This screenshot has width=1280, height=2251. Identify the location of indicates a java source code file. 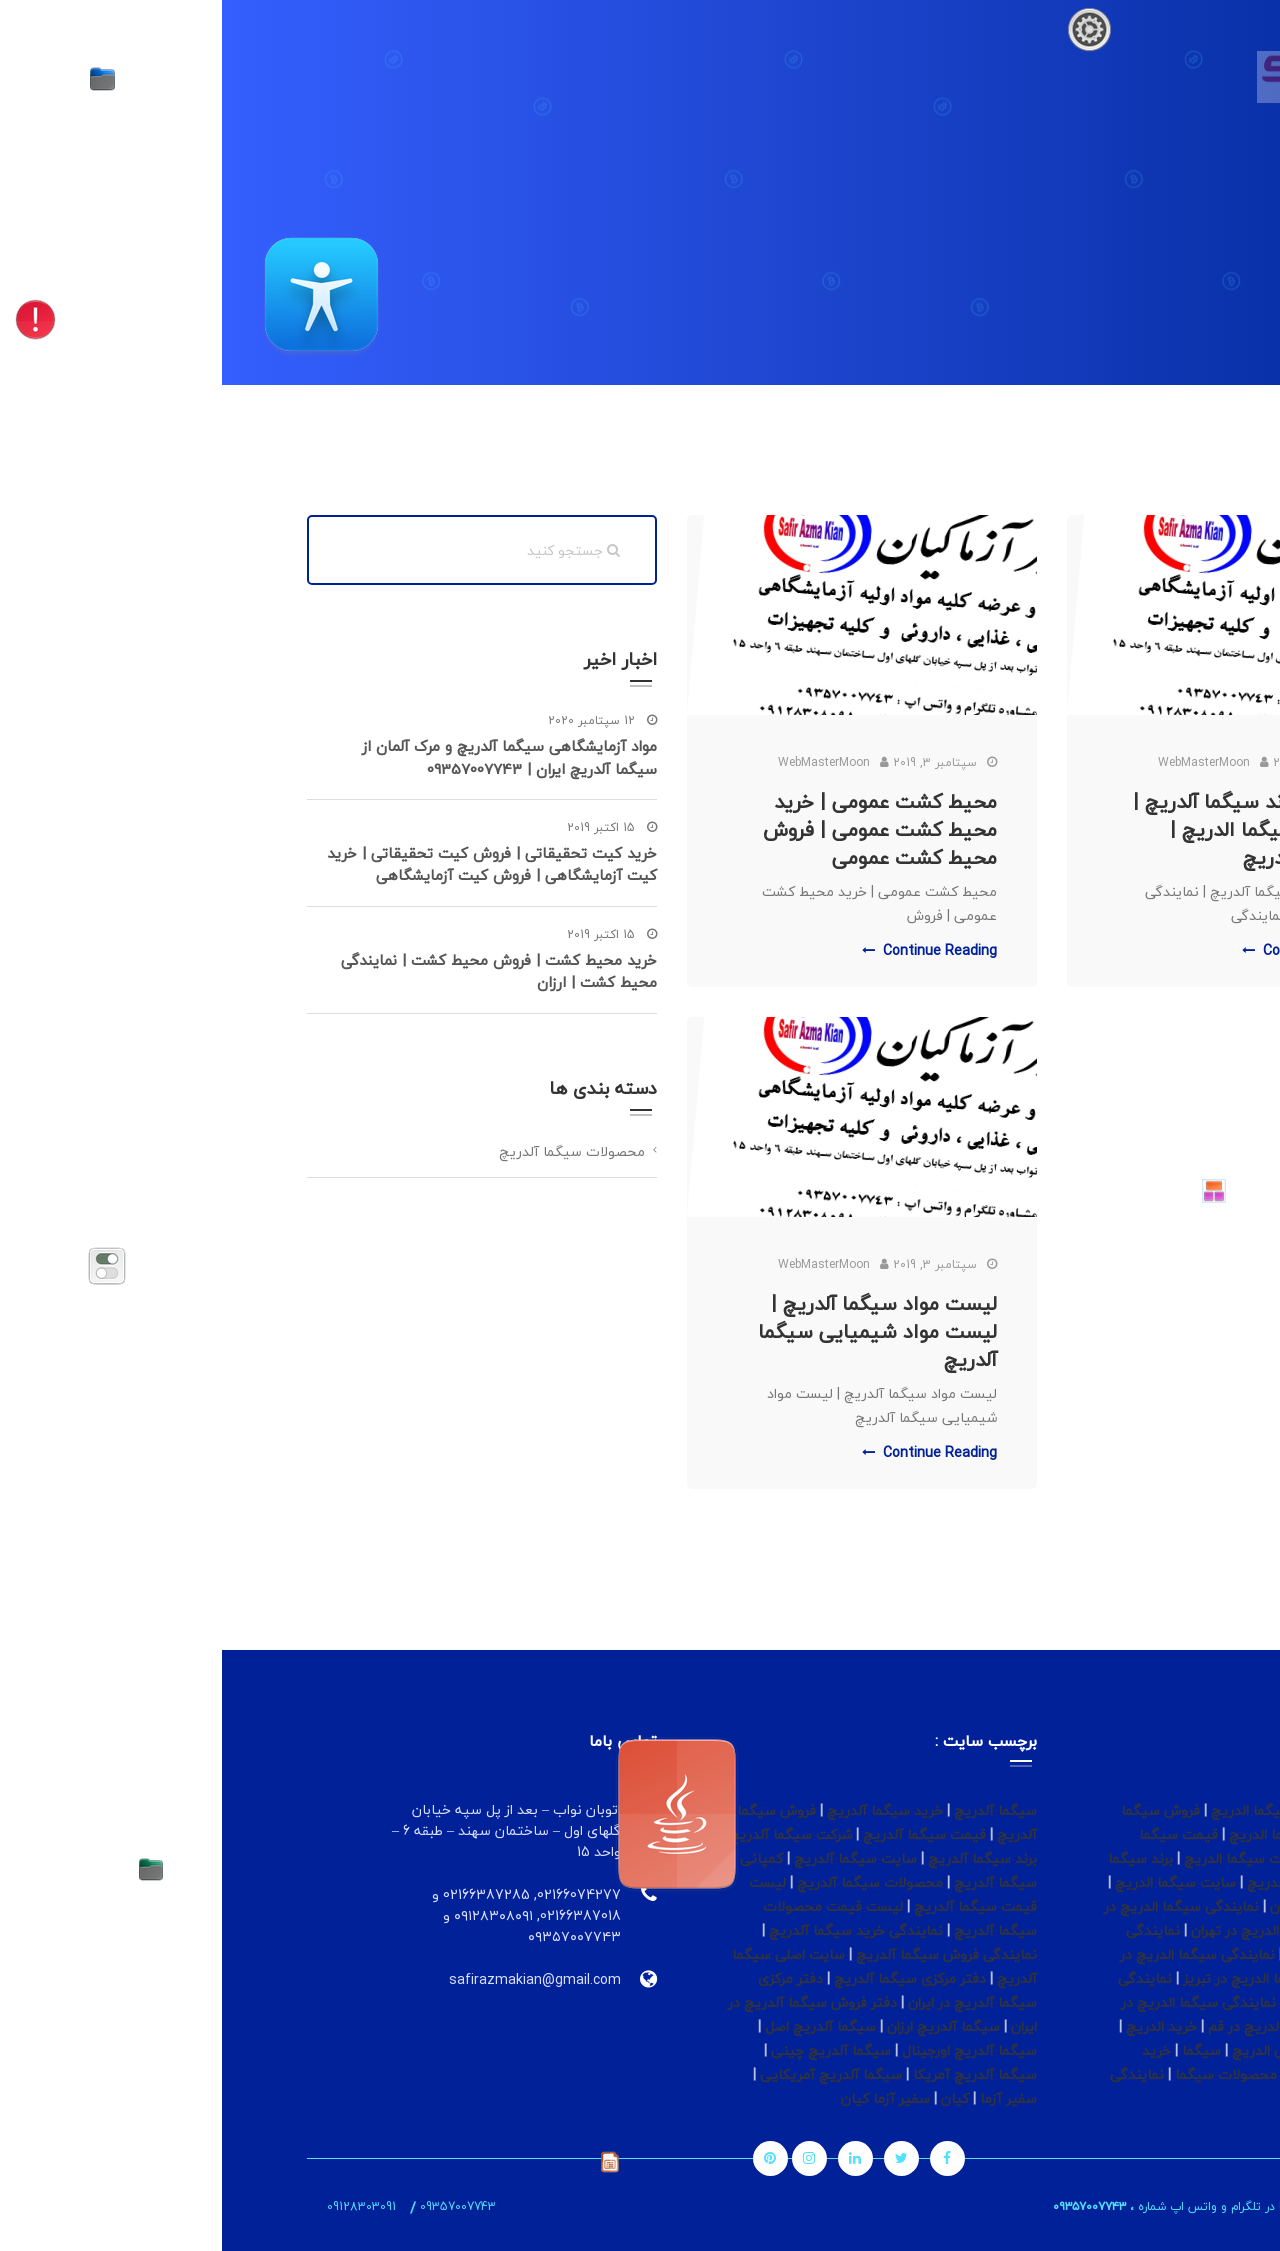
(677, 1814).